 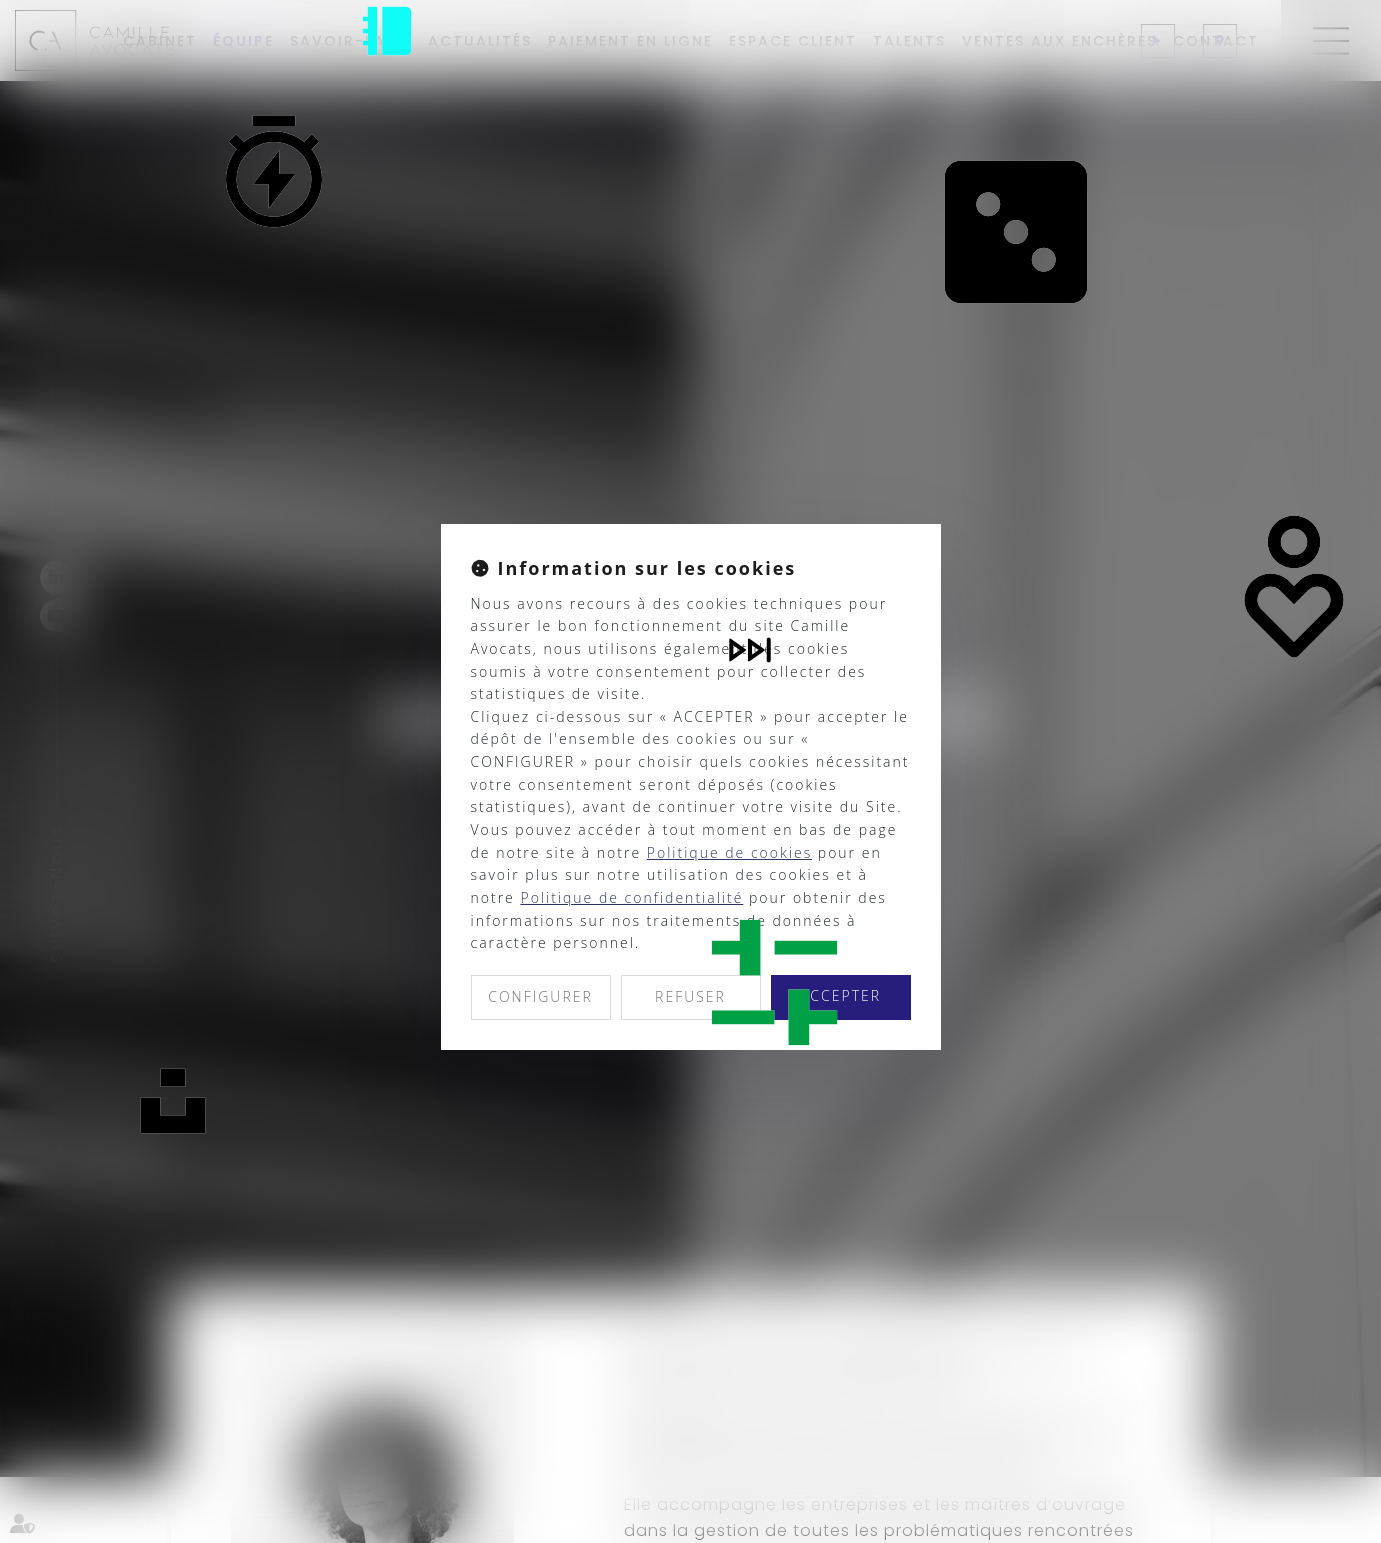 What do you see at coordinates (1294, 588) in the screenshot?
I see `empathize or show compassion for others` at bounding box center [1294, 588].